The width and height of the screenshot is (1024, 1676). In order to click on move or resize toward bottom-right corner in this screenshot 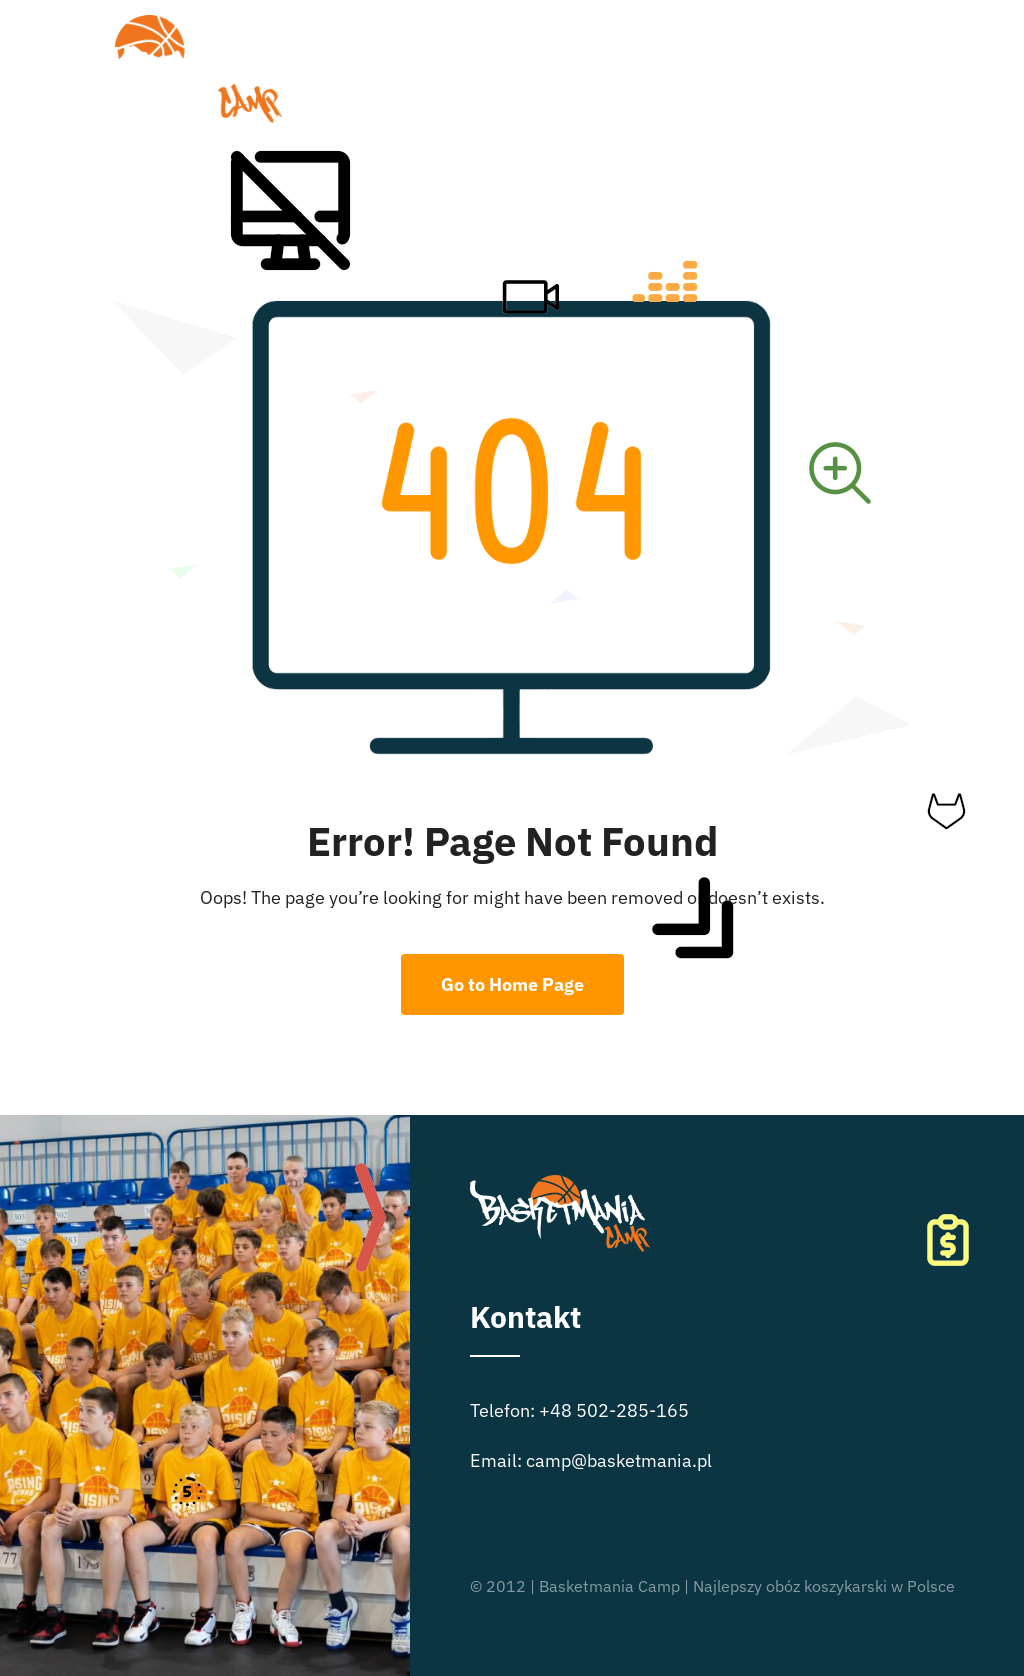, I will do `click(698, 923)`.